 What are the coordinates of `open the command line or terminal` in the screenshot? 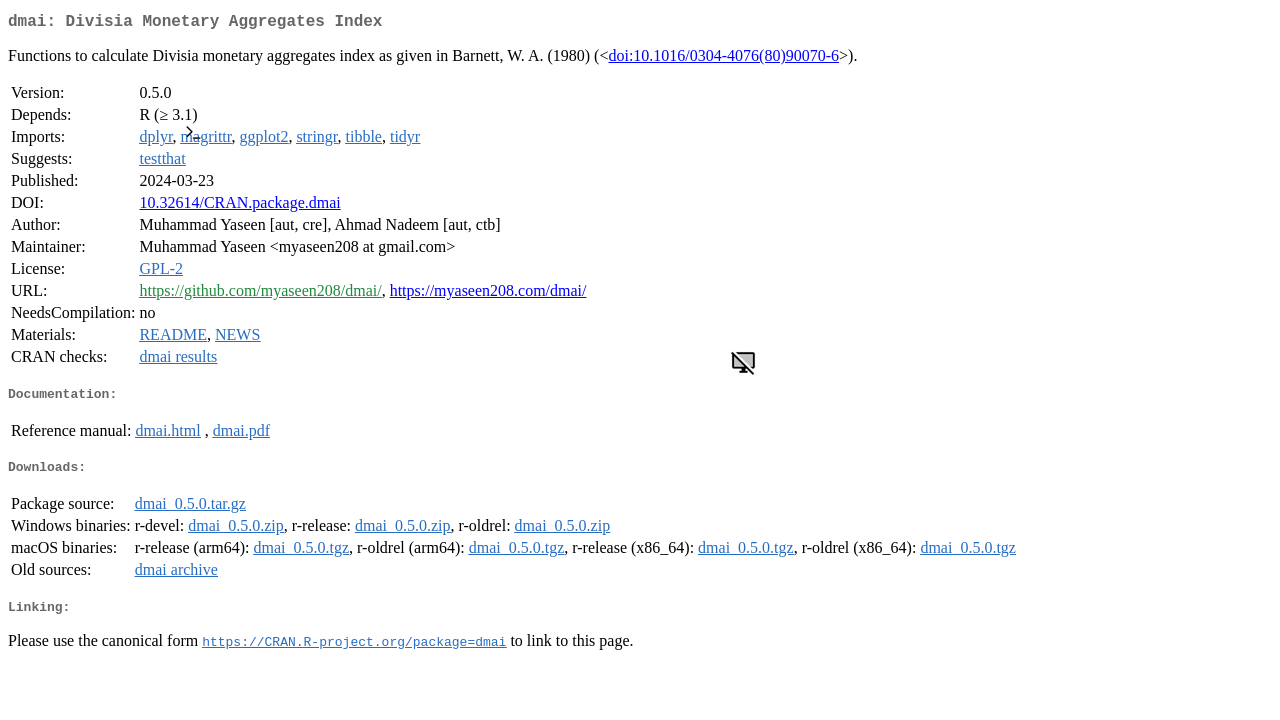 It's located at (193, 132).